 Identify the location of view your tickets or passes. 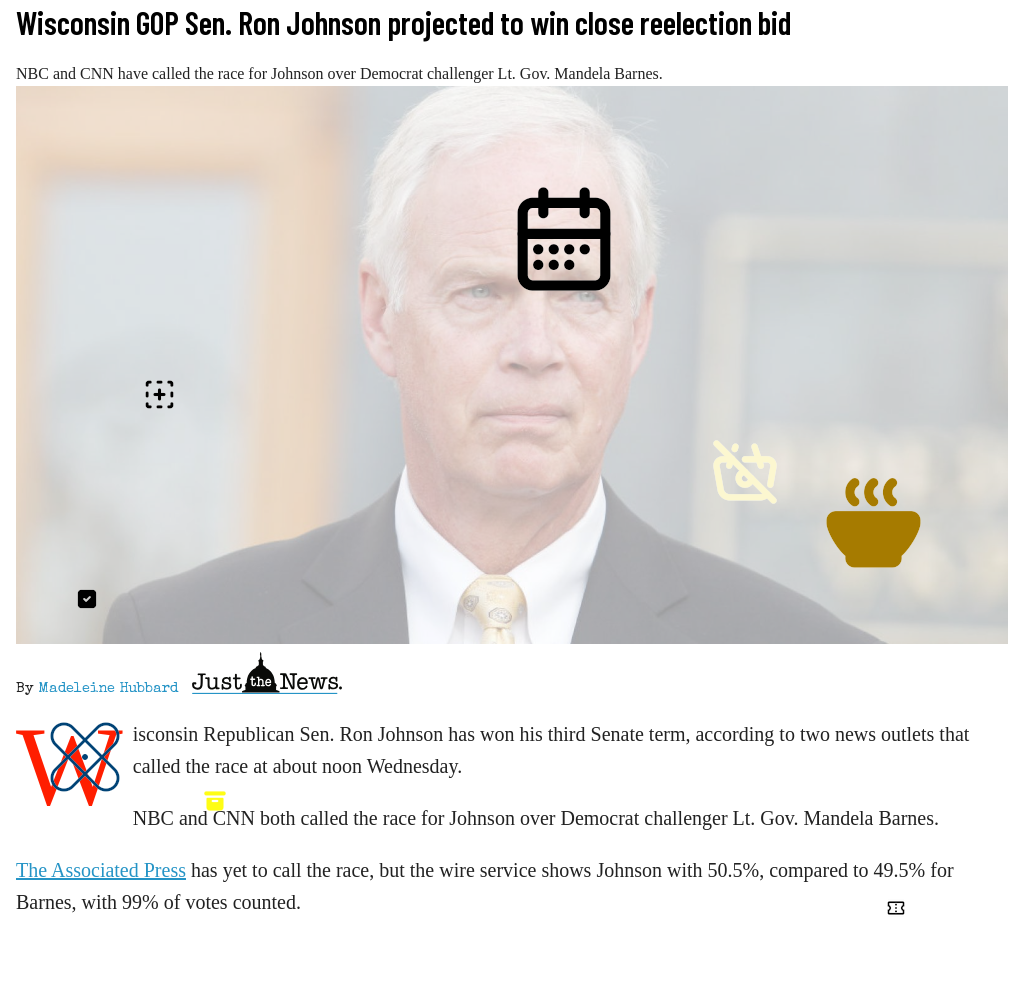
(896, 908).